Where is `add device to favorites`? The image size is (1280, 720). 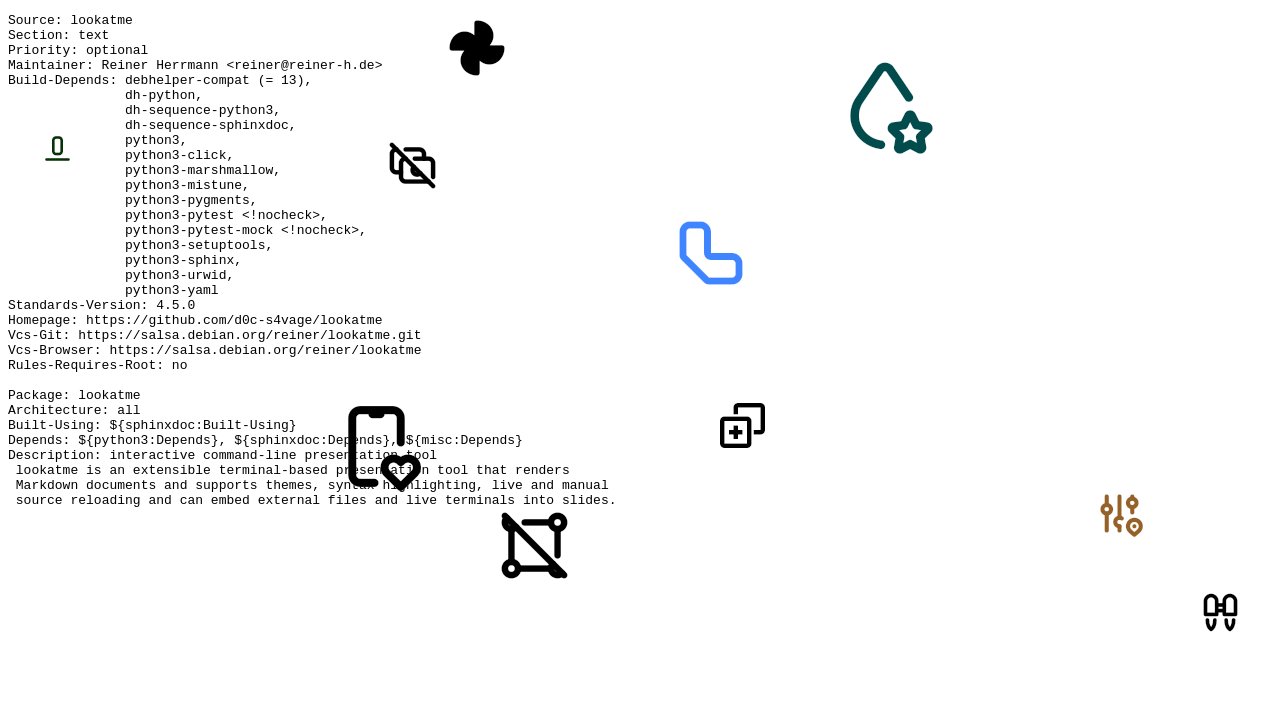 add device to favorites is located at coordinates (376, 446).